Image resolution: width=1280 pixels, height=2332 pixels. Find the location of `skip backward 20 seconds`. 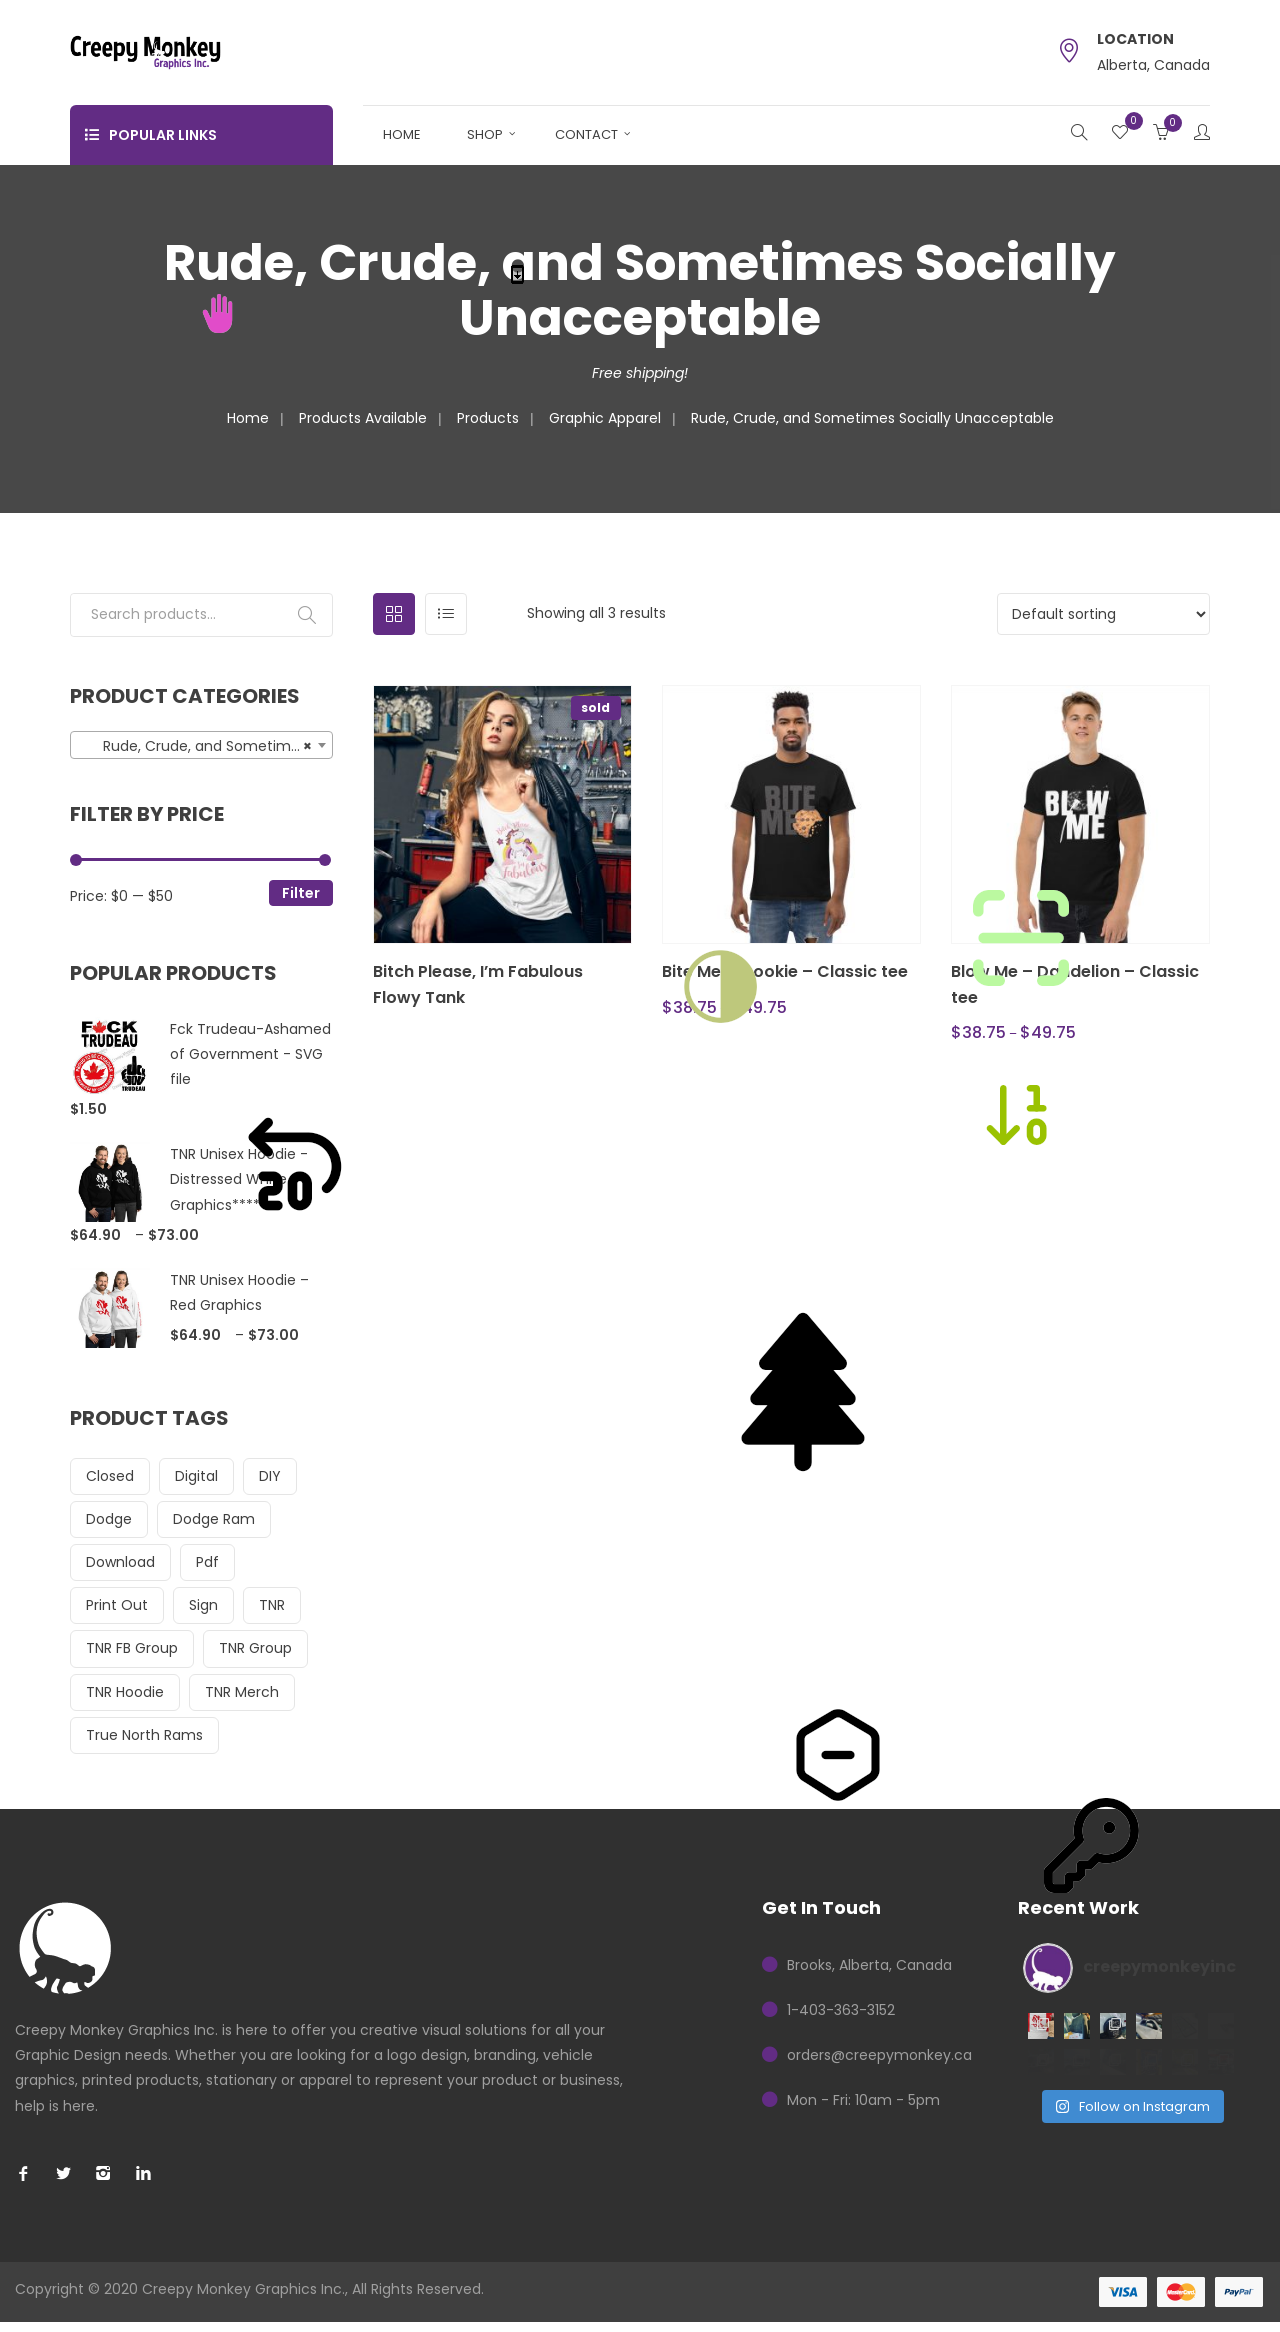

skip backward 20 seconds is located at coordinates (292, 1166).